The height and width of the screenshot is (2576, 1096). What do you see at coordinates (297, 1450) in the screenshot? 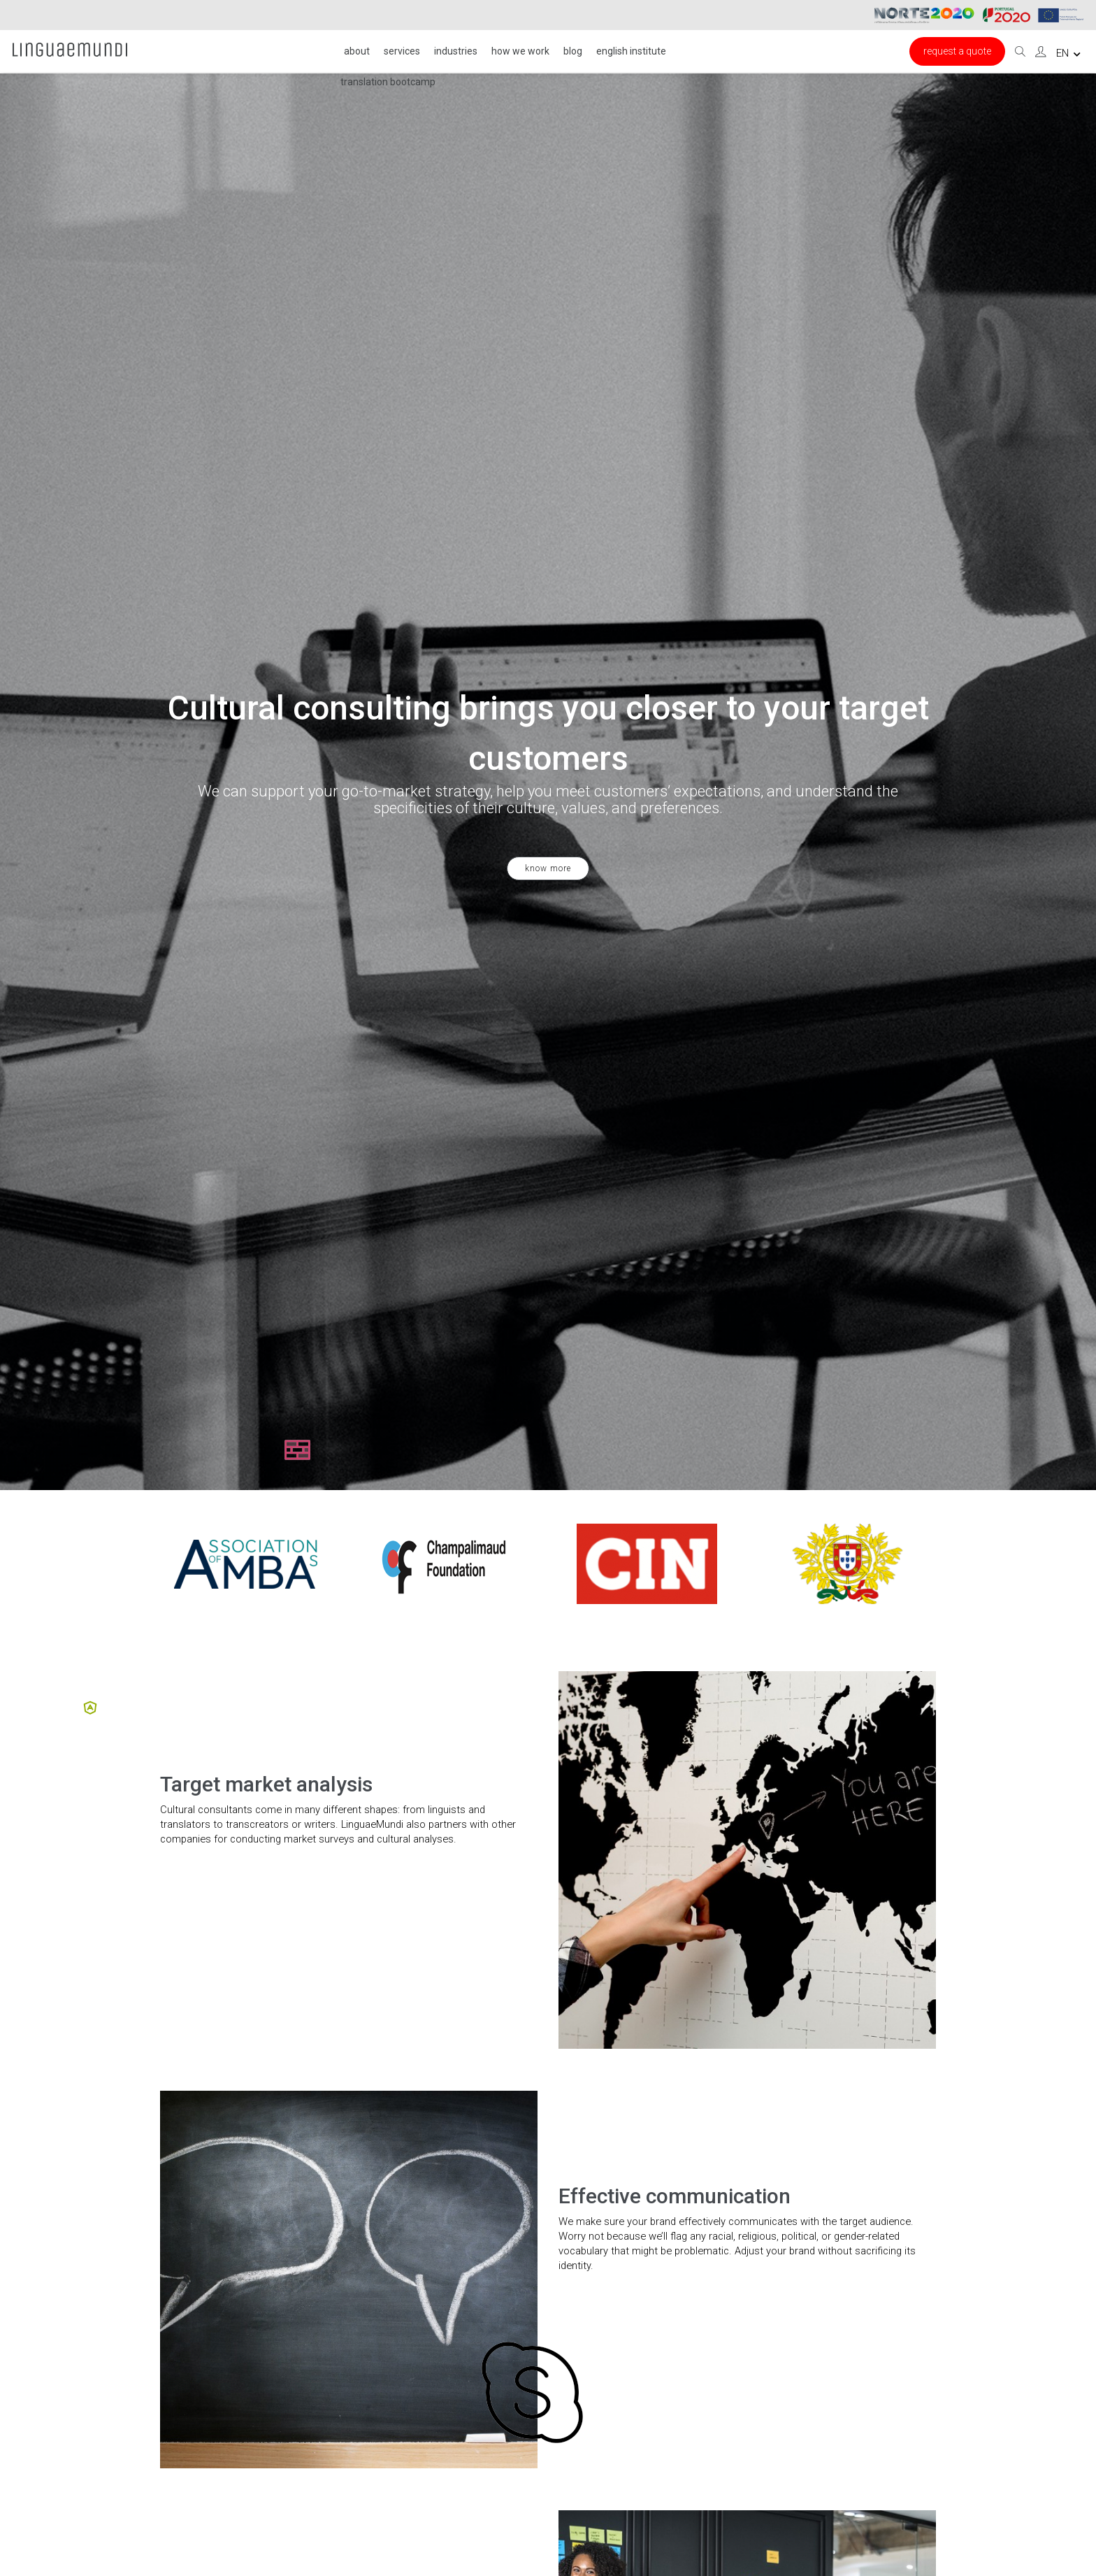
I see `access wall or barrier settings` at bounding box center [297, 1450].